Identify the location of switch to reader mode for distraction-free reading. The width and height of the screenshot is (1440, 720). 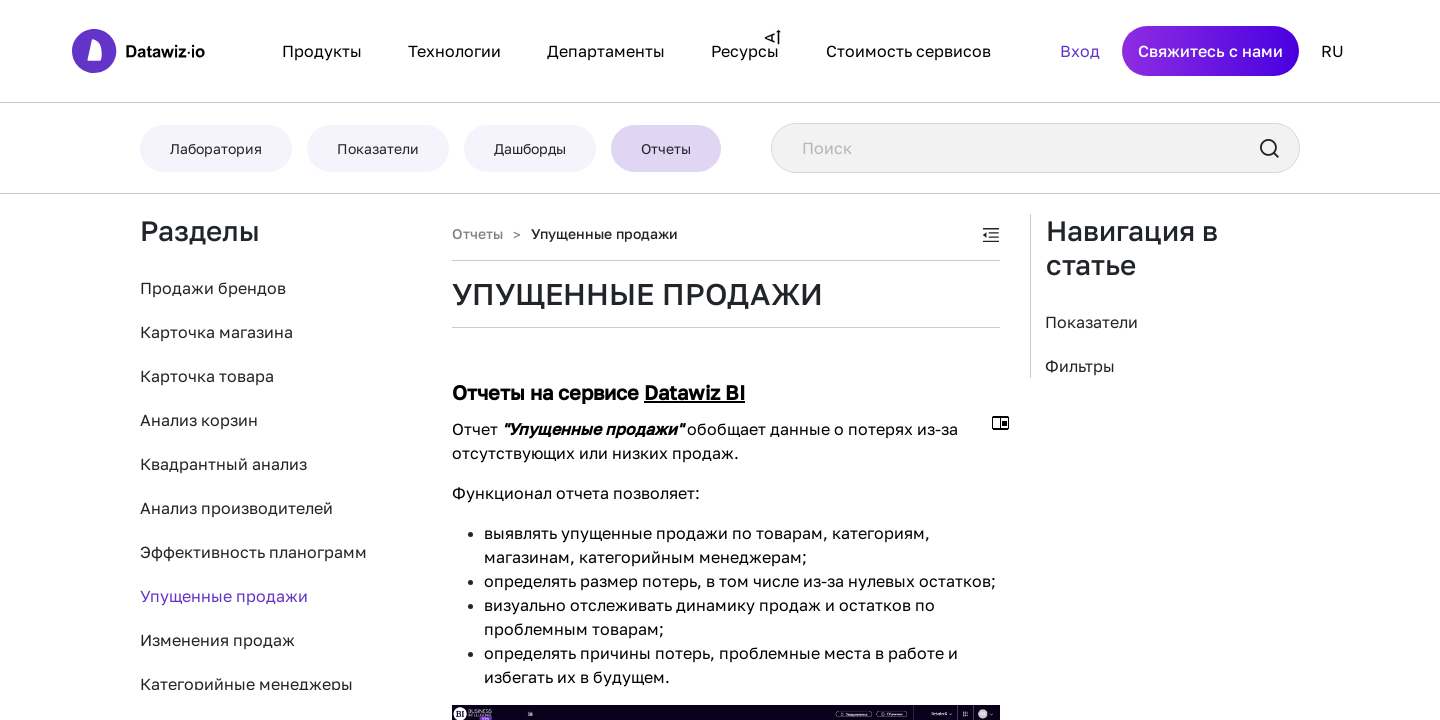
(1000, 422).